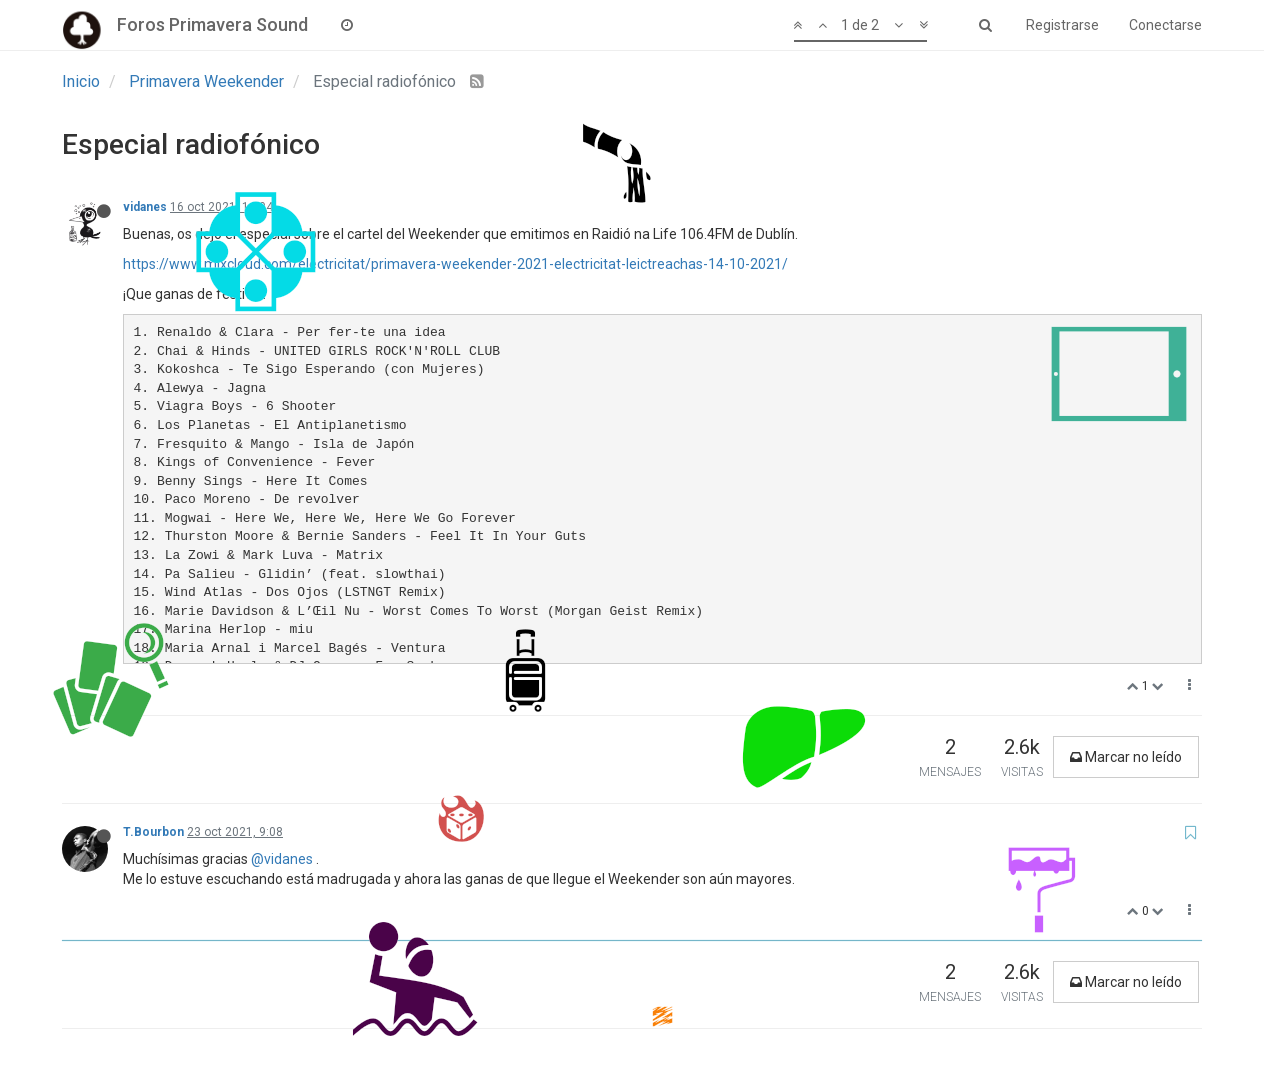  I want to click on access travel or trip planning features, so click(525, 670).